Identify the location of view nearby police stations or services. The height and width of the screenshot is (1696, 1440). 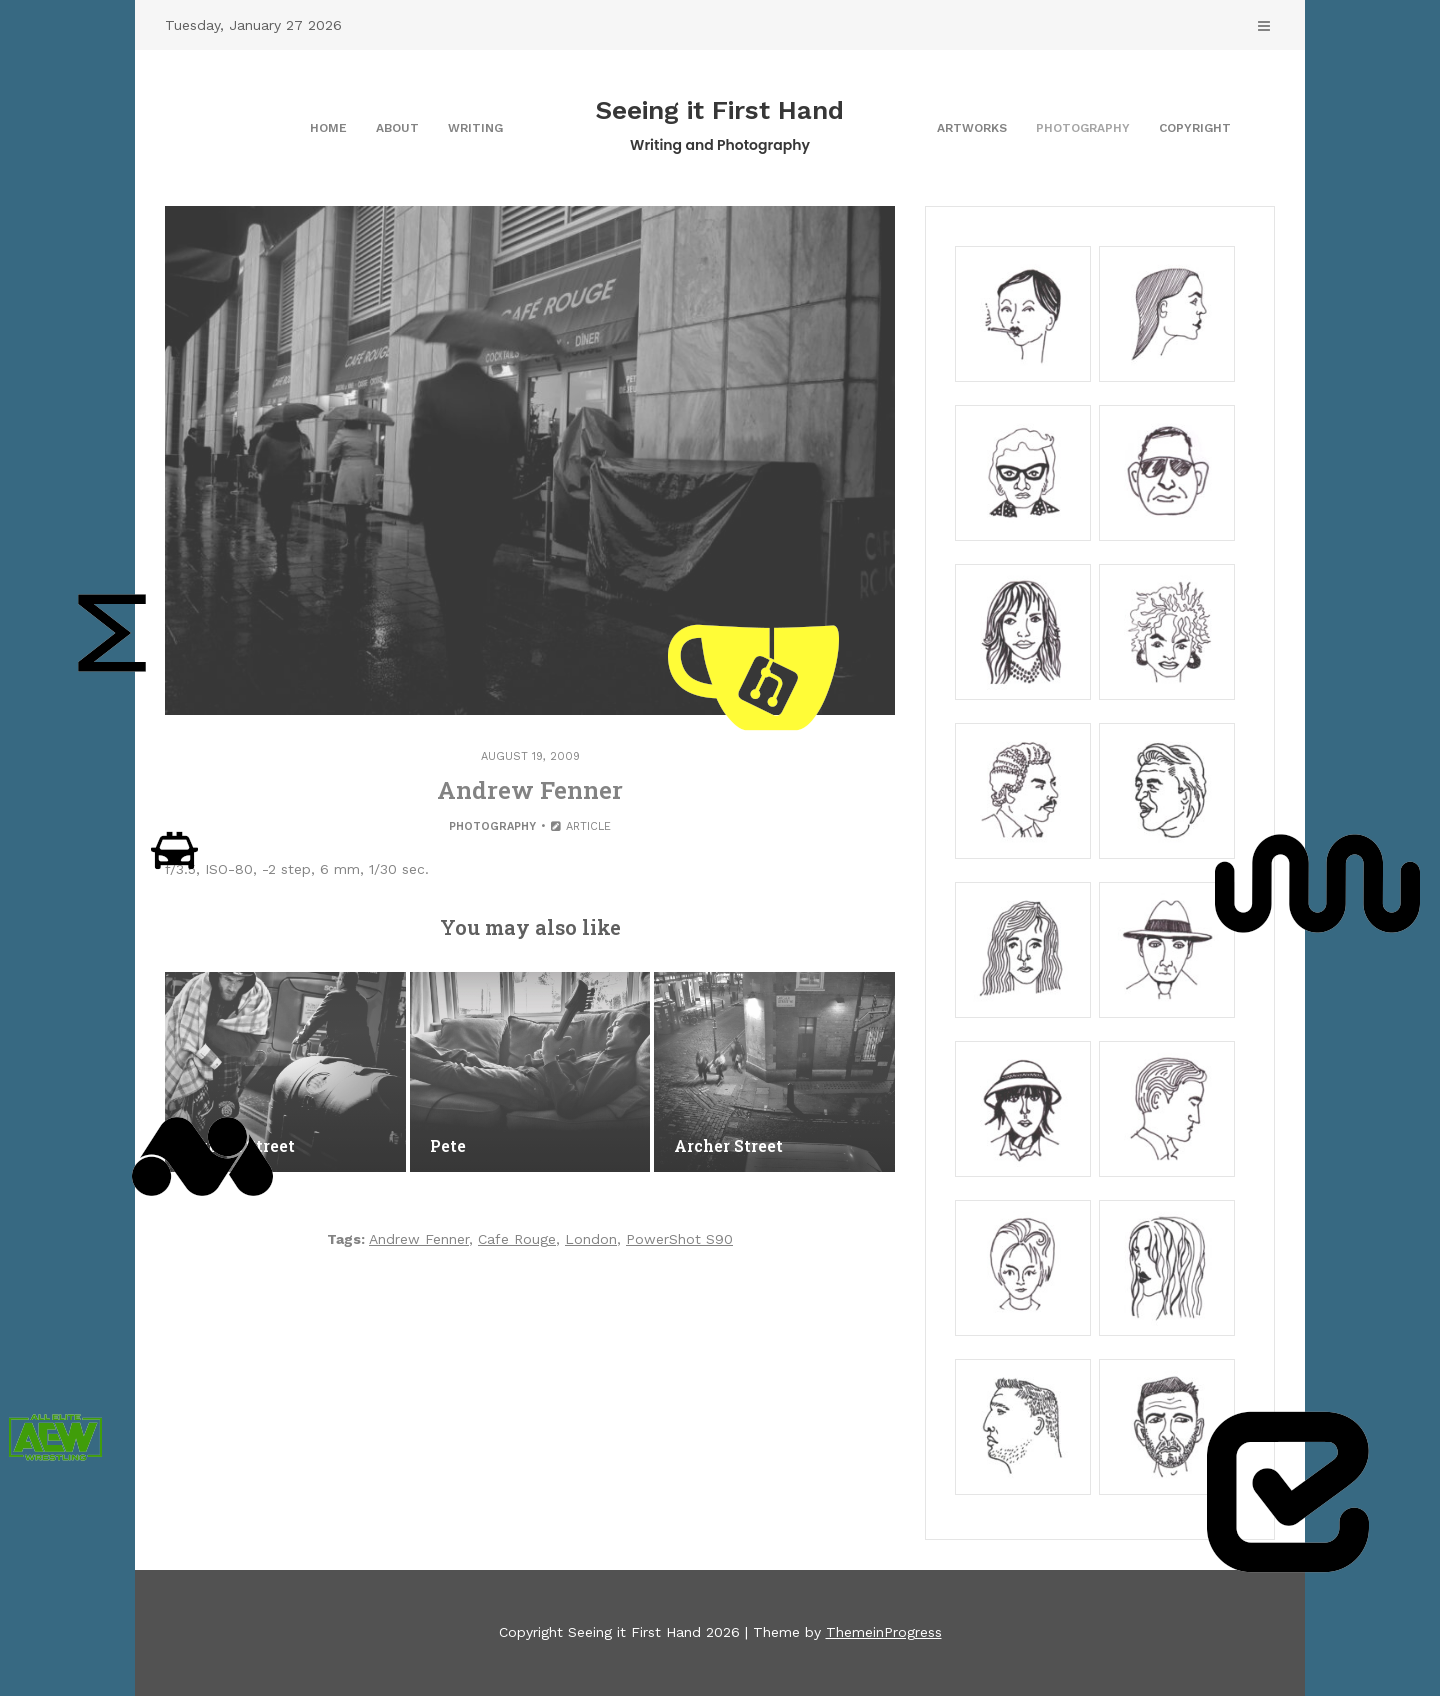
(174, 849).